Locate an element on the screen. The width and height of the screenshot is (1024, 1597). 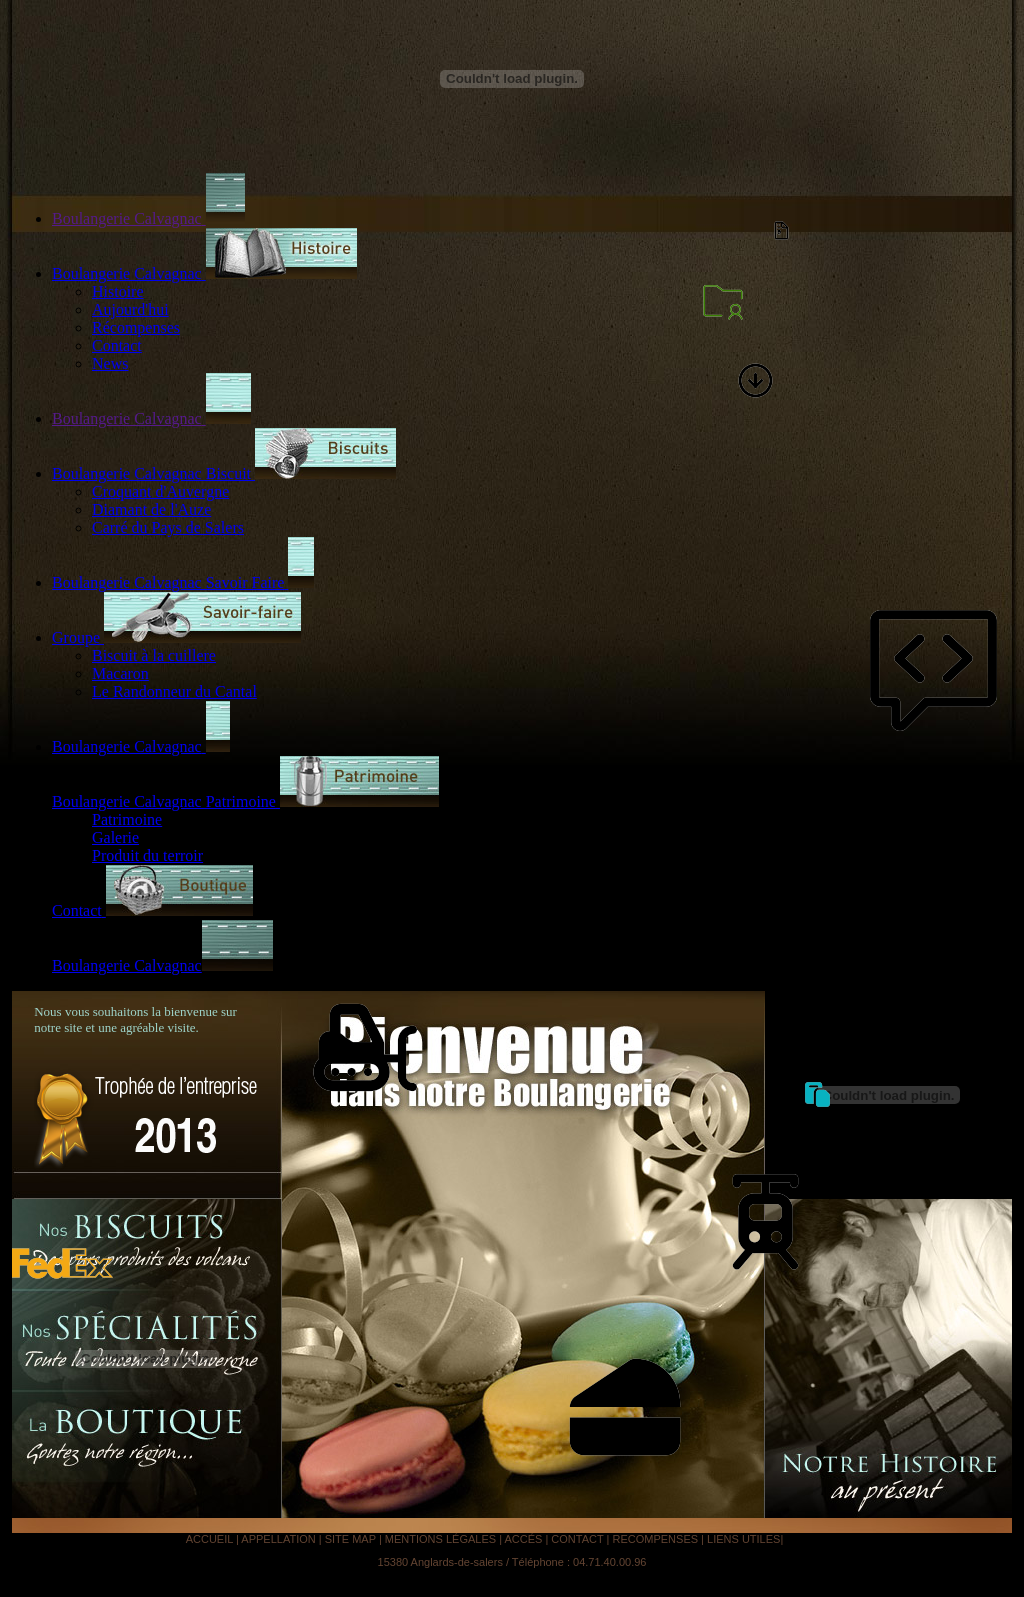
paste copied content from clipboard is located at coordinates (817, 1094).